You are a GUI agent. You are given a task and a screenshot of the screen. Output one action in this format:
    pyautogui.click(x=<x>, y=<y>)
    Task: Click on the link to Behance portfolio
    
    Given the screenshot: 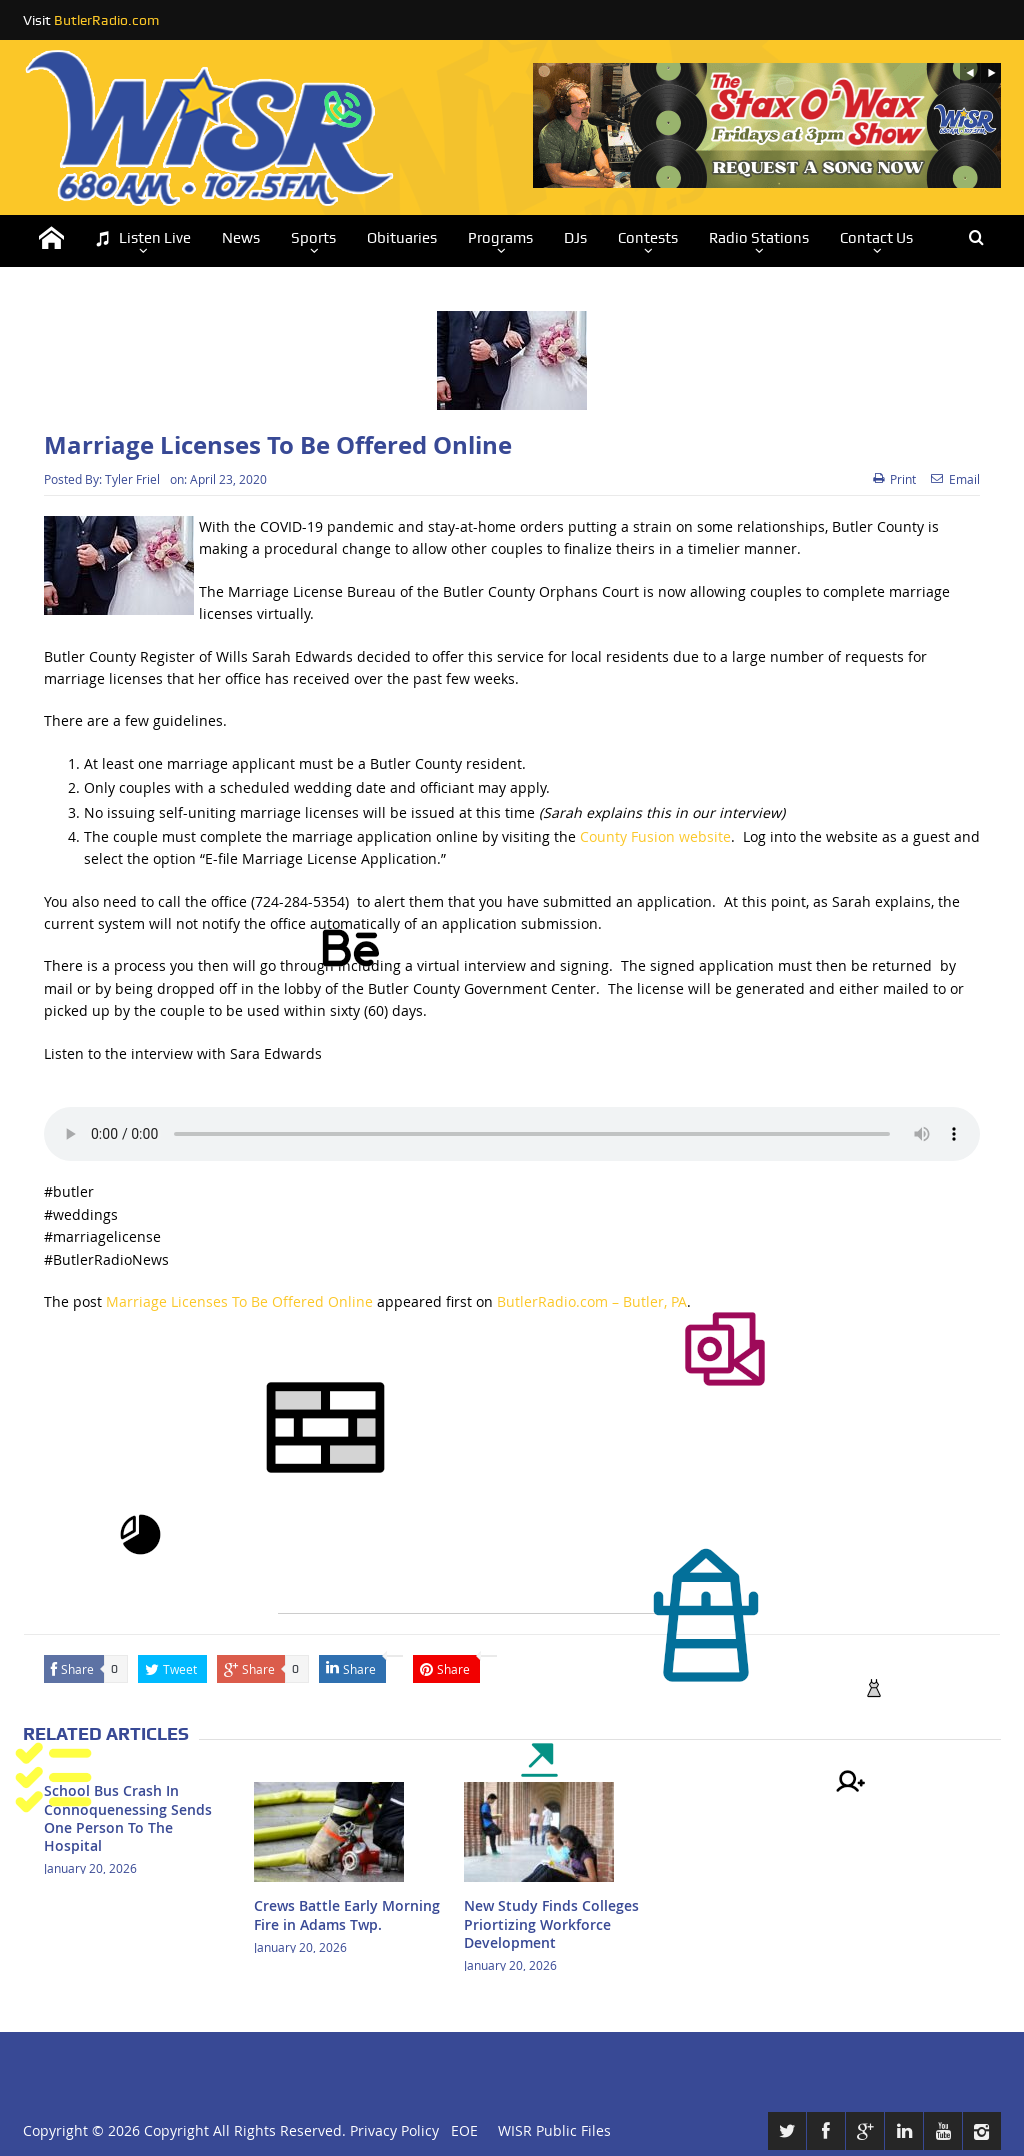 What is the action you would take?
    pyautogui.click(x=349, y=948)
    